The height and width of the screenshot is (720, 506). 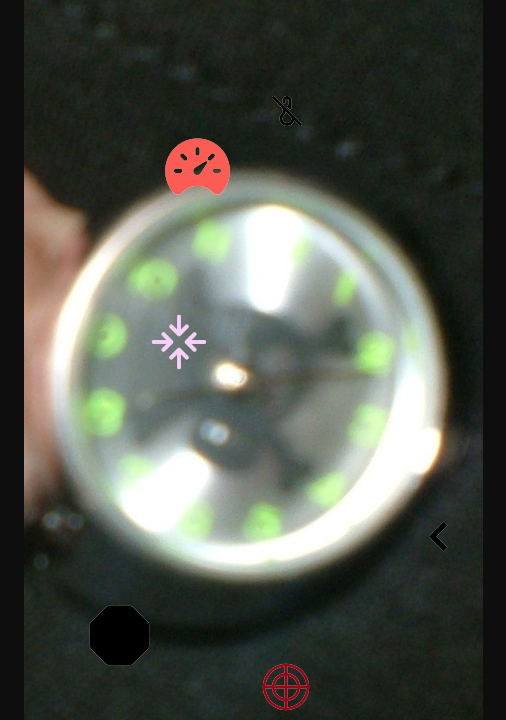 I want to click on view polar chart data, so click(x=286, y=687).